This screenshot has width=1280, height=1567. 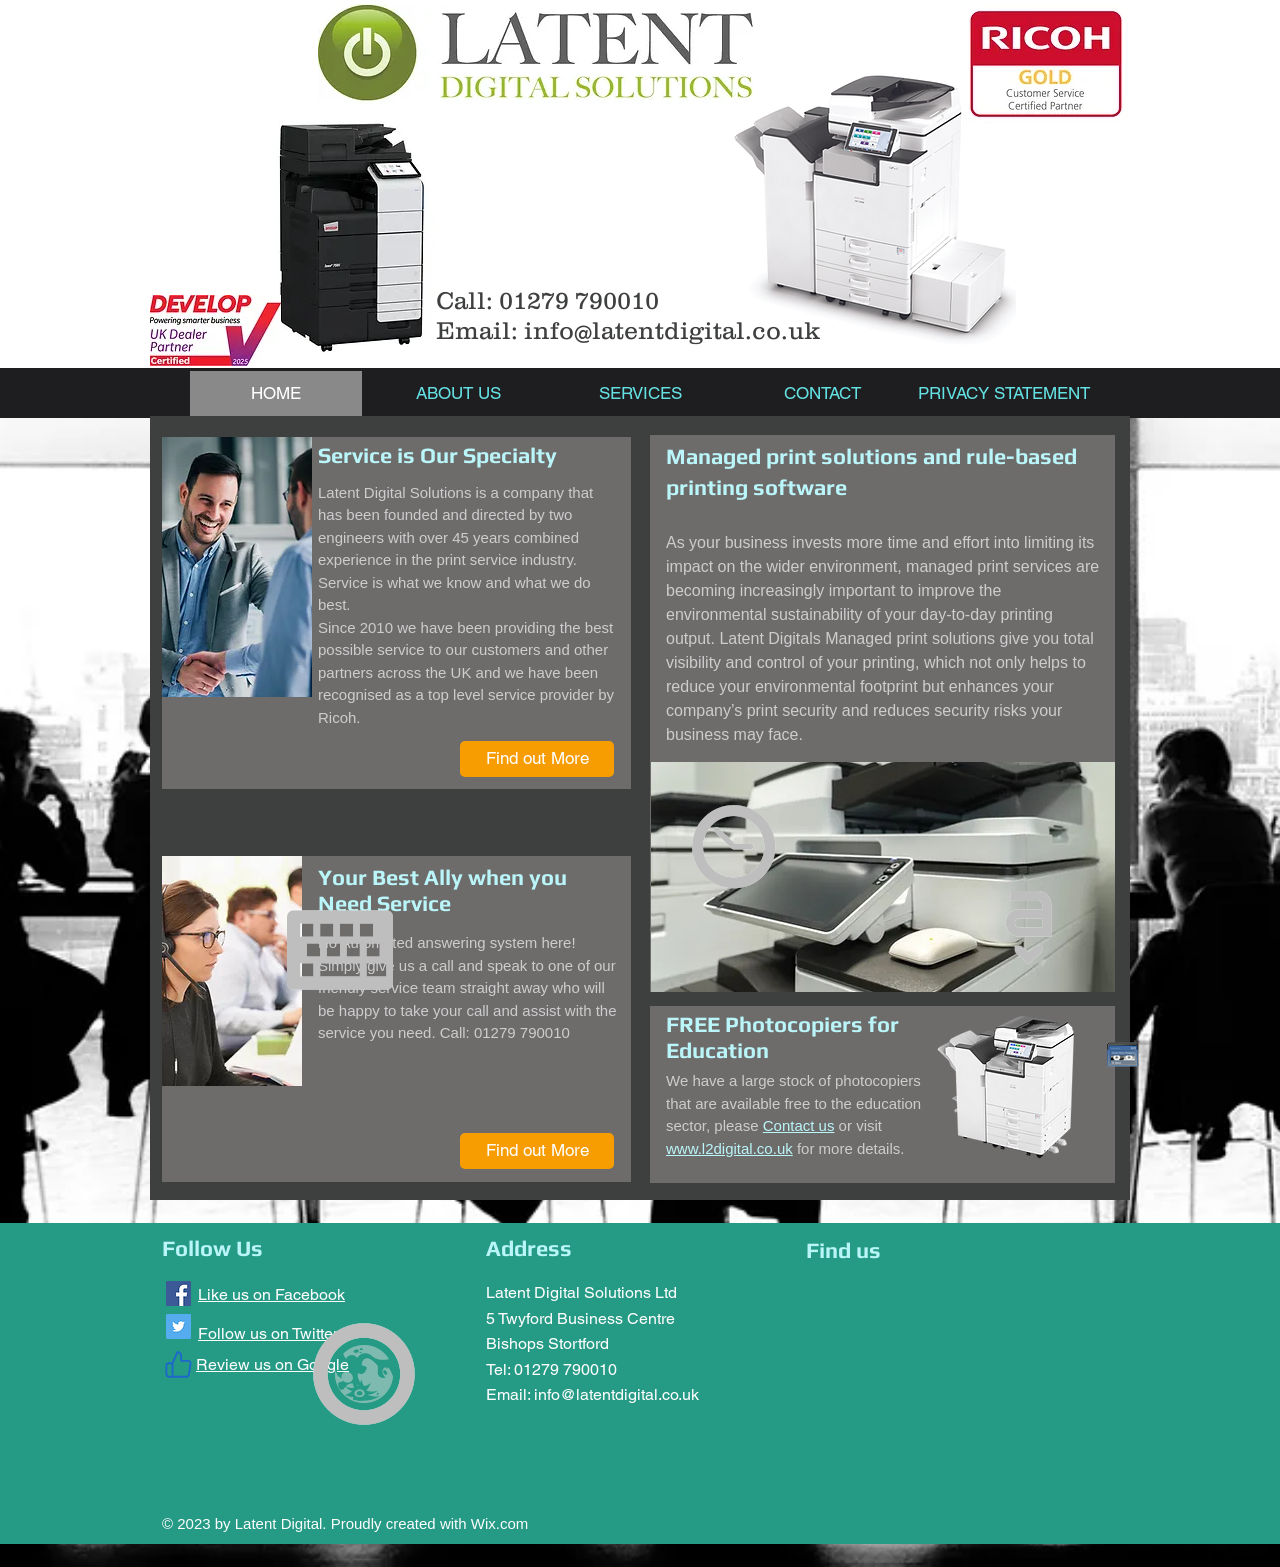 What do you see at coordinates (736, 849) in the screenshot?
I see `open date and time settings` at bounding box center [736, 849].